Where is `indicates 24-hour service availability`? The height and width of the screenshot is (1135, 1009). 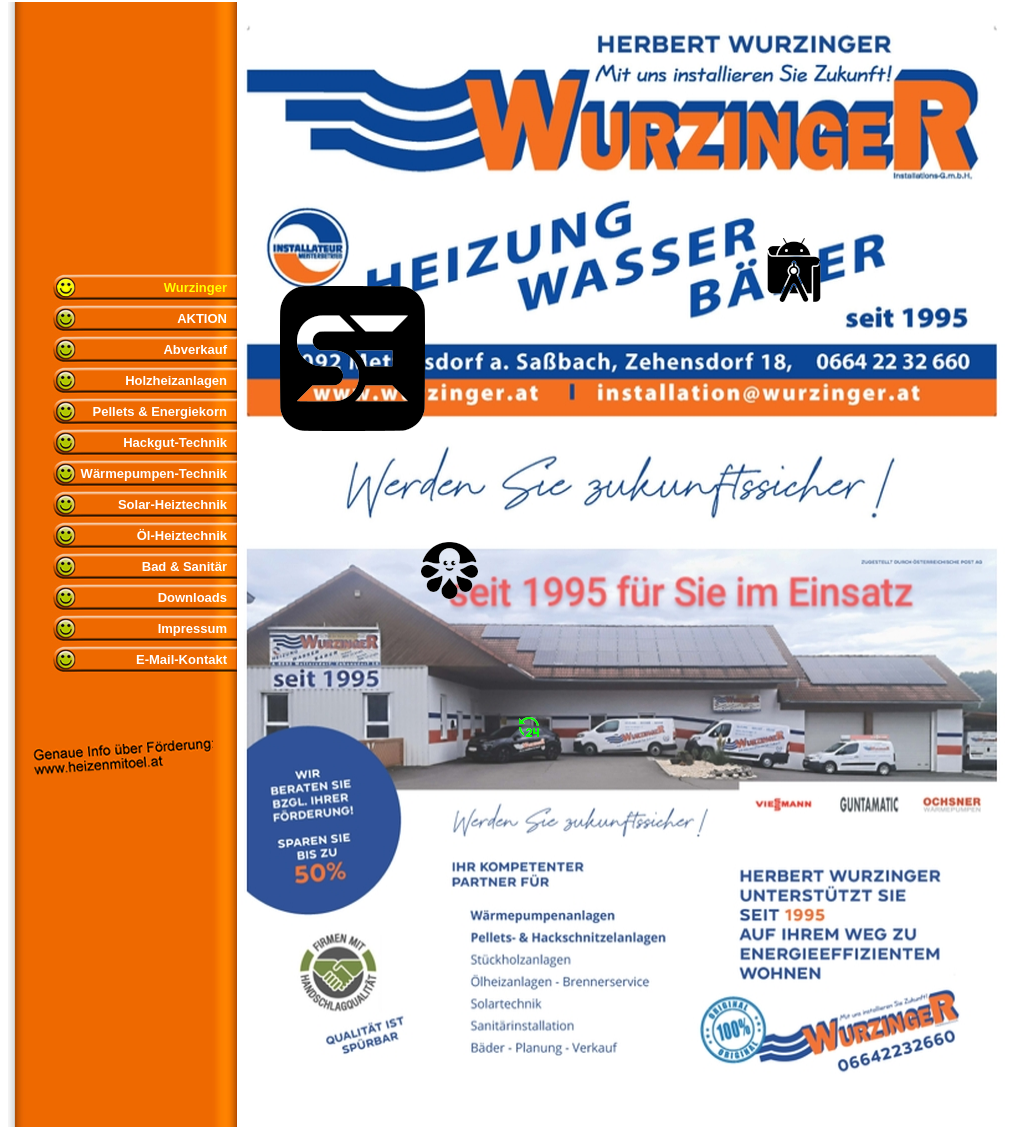
indicates 24-hour service availability is located at coordinates (529, 727).